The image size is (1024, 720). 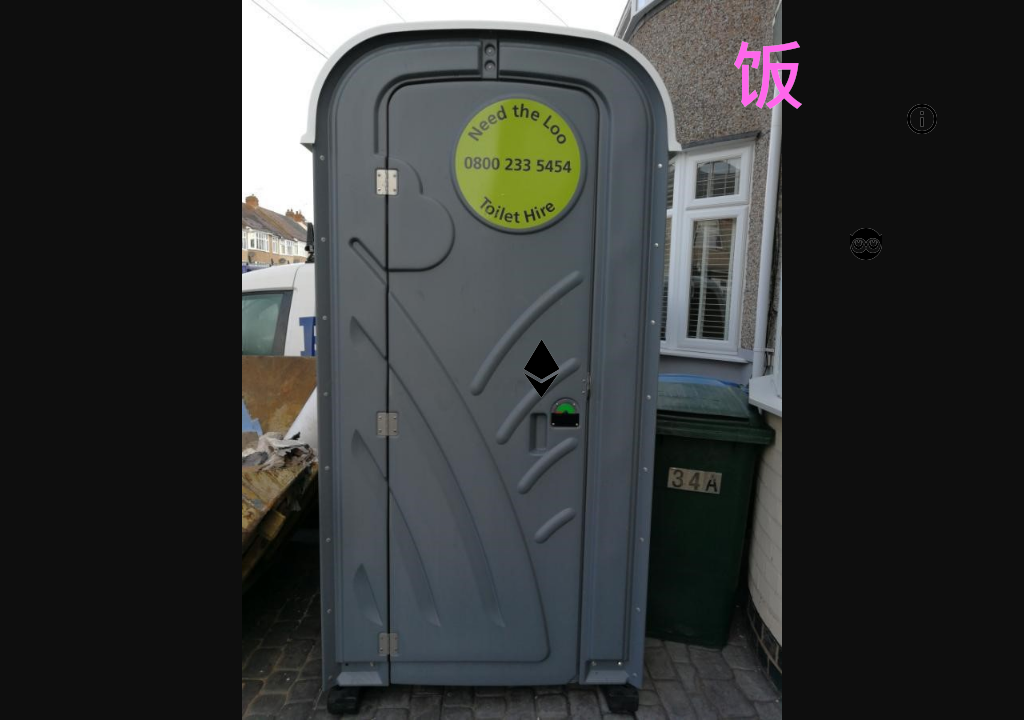 What do you see at coordinates (541, 368) in the screenshot?
I see `ethereum cryptocurrency logo` at bounding box center [541, 368].